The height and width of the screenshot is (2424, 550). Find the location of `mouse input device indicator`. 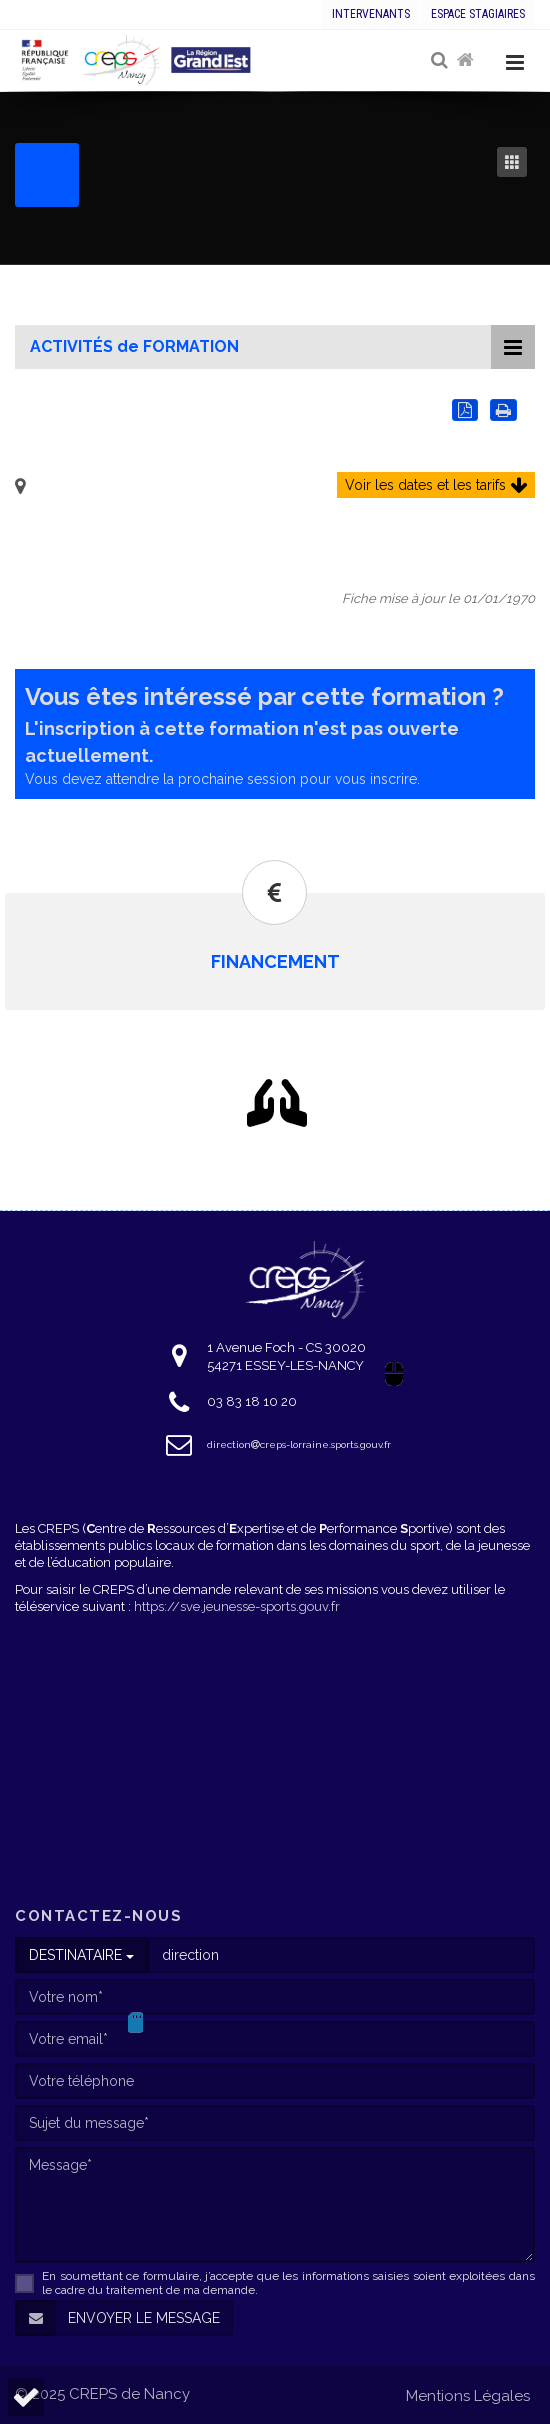

mouse input device indicator is located at coordinates (394, 1374).